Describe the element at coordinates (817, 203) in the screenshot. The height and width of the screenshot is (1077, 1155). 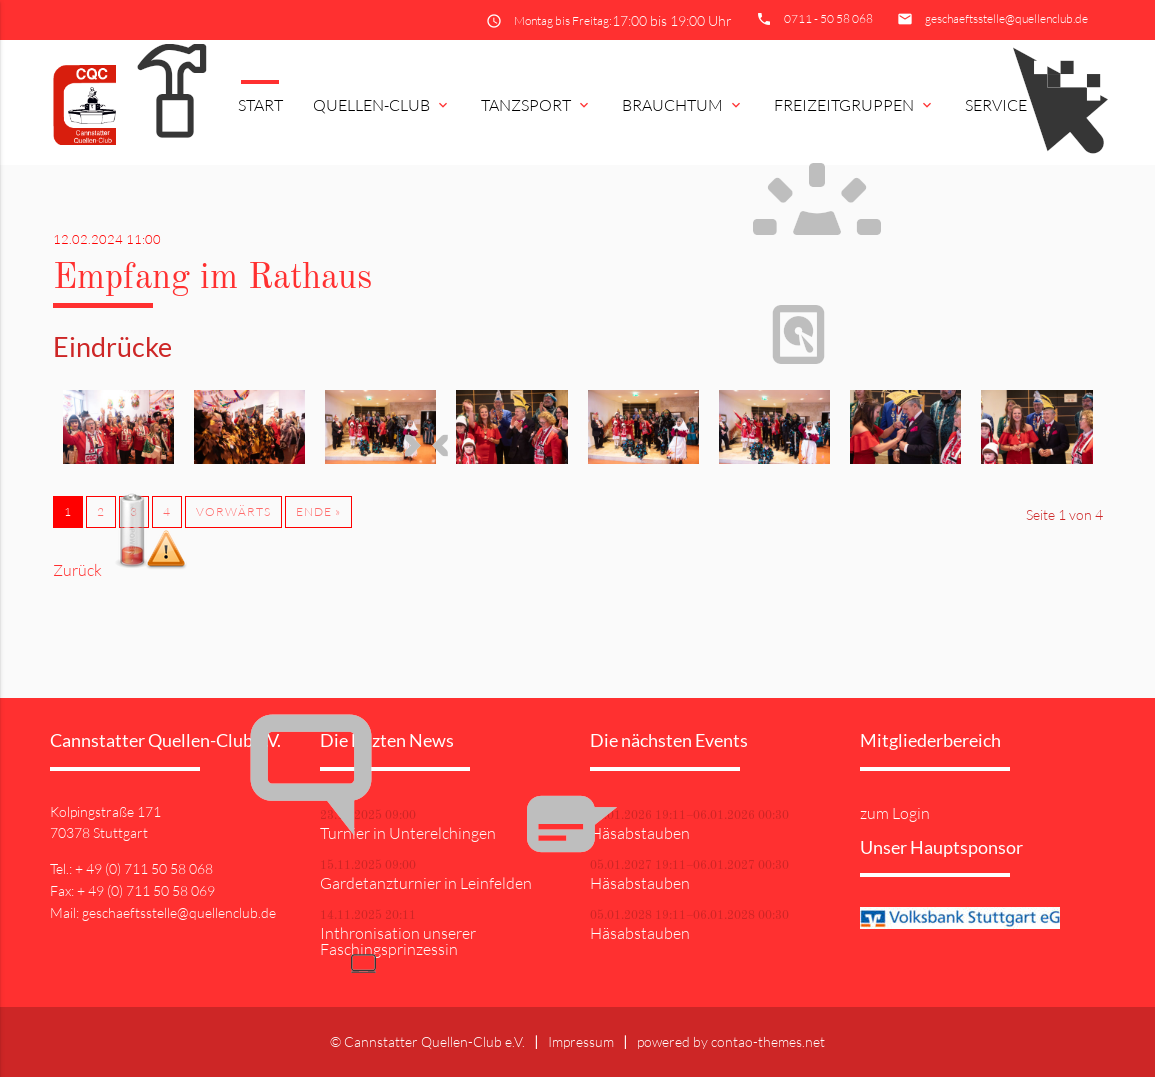
I see `adjust keyboard backlight brightness` at that location.